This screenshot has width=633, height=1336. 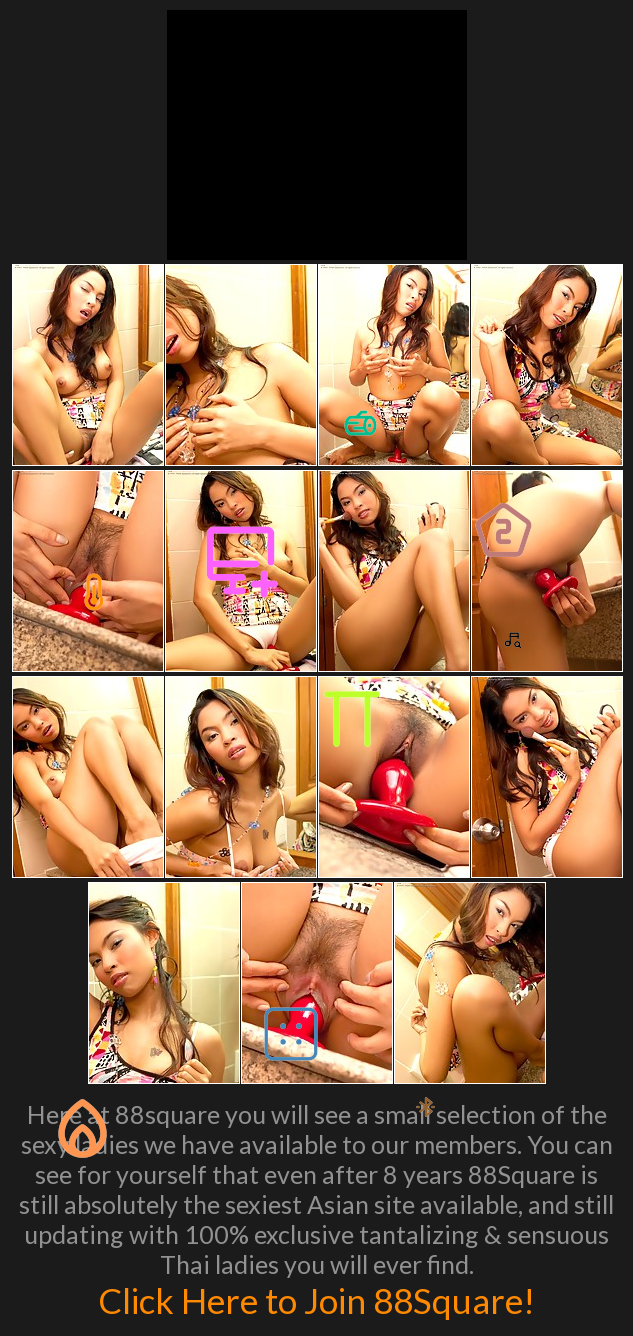 What do you see at coordinates (94, 592) in the screenshot?
I see `view current temperature reading` at bounding box center [94, 592].